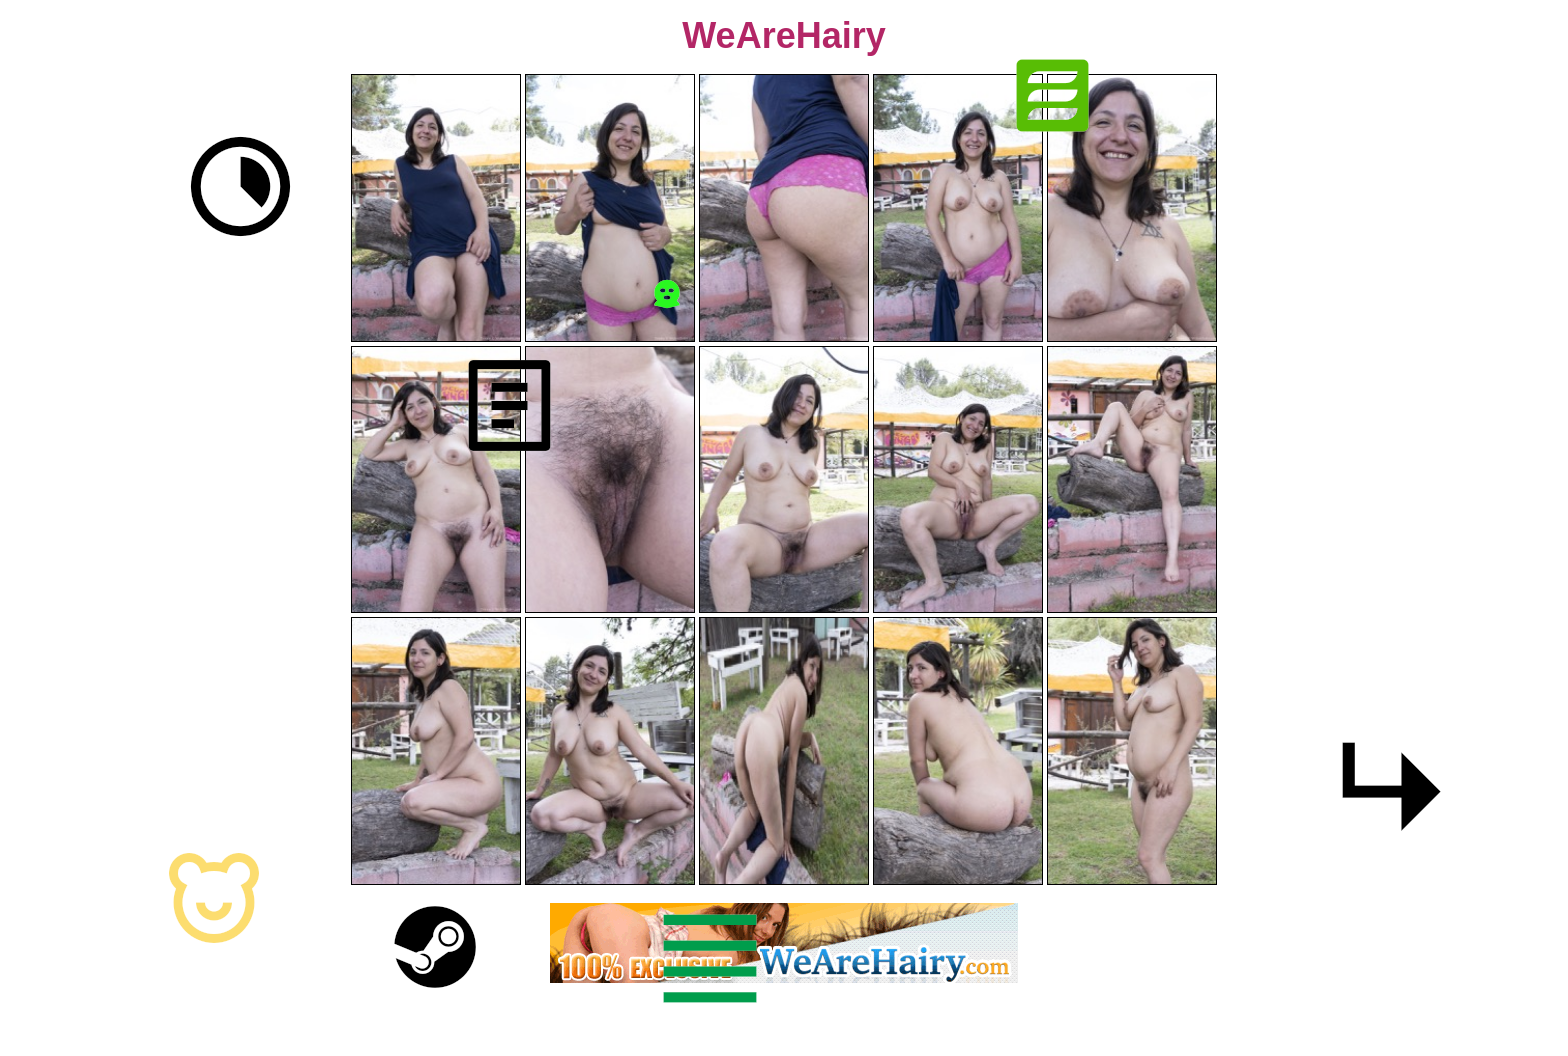 Image resolution: width=1568 pixels, height=1056 pixels. What do you see at coordinates (667, 294) in the screenshot?
I see `indicates criminal or suspicious user profile` at bounding box center [667, 294].